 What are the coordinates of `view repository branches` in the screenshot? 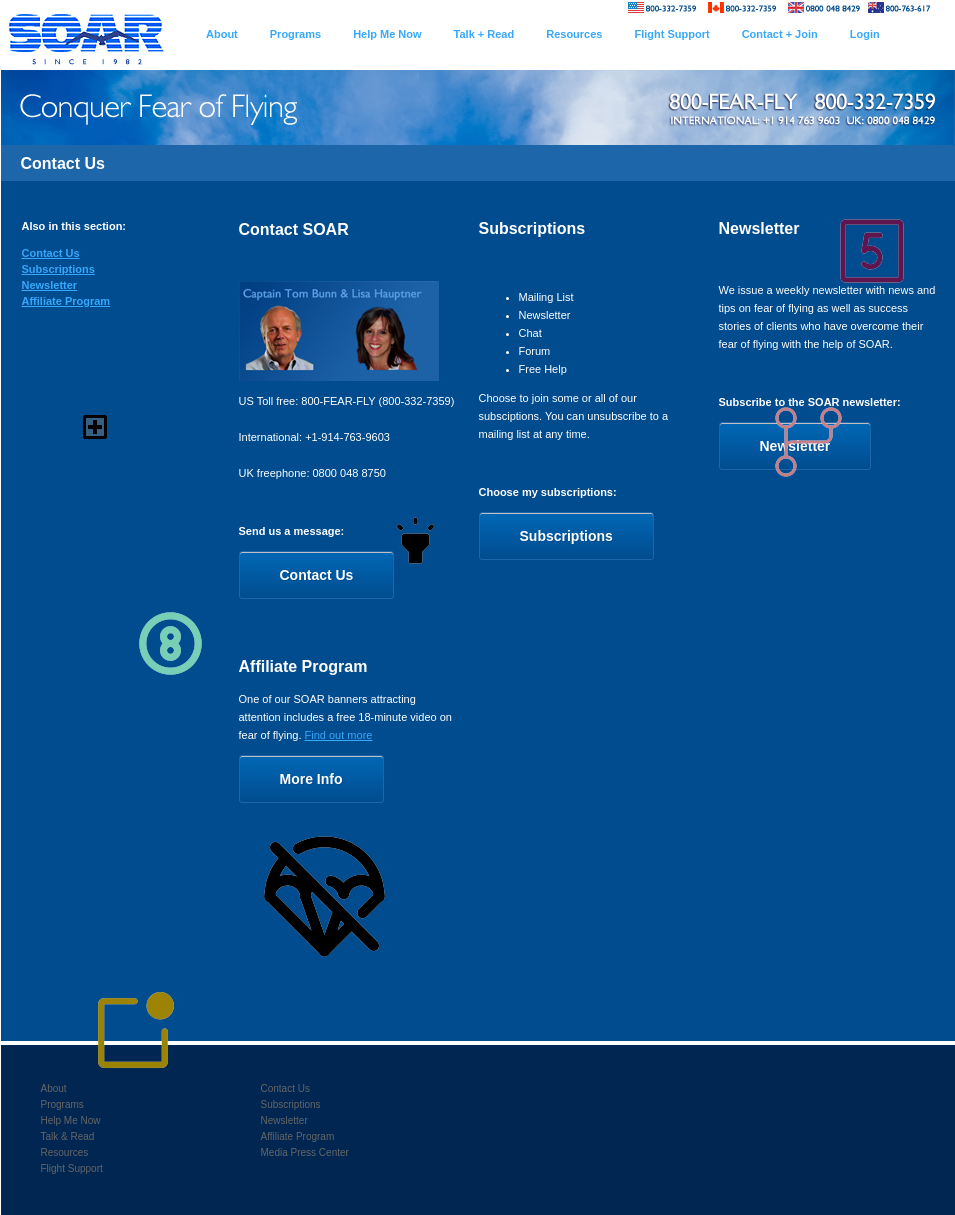 It's located at (804, 442).